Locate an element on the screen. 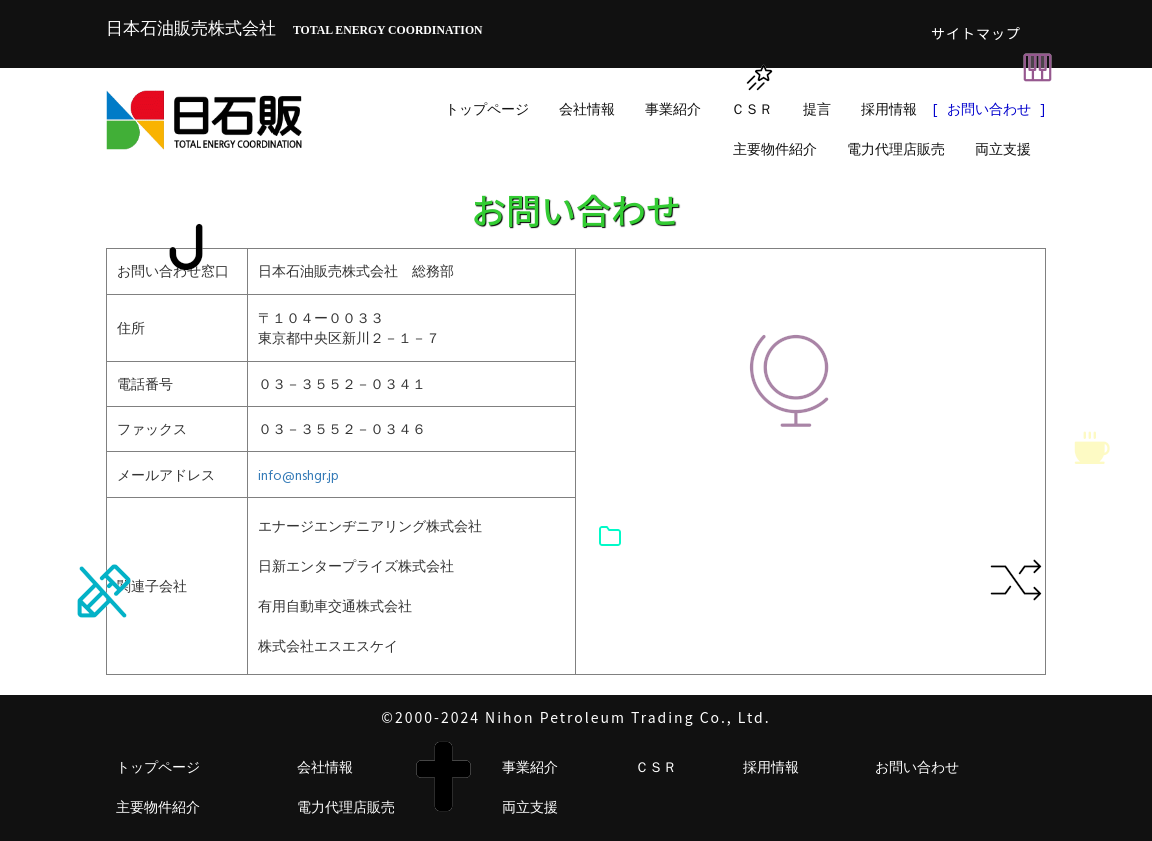 This screenshot has width=1152, height=841. editing is disabled or unavailable is located at coordinates (103, 592).